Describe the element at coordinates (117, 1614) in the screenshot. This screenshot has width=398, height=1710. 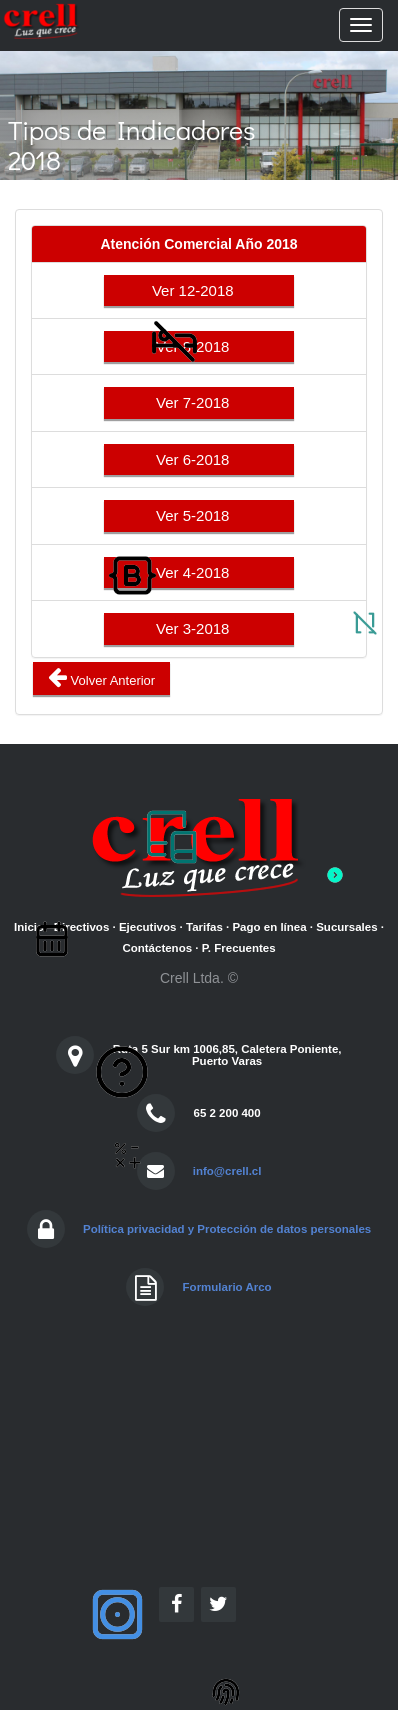
I see `tumble dry on low heat setting` at that location.